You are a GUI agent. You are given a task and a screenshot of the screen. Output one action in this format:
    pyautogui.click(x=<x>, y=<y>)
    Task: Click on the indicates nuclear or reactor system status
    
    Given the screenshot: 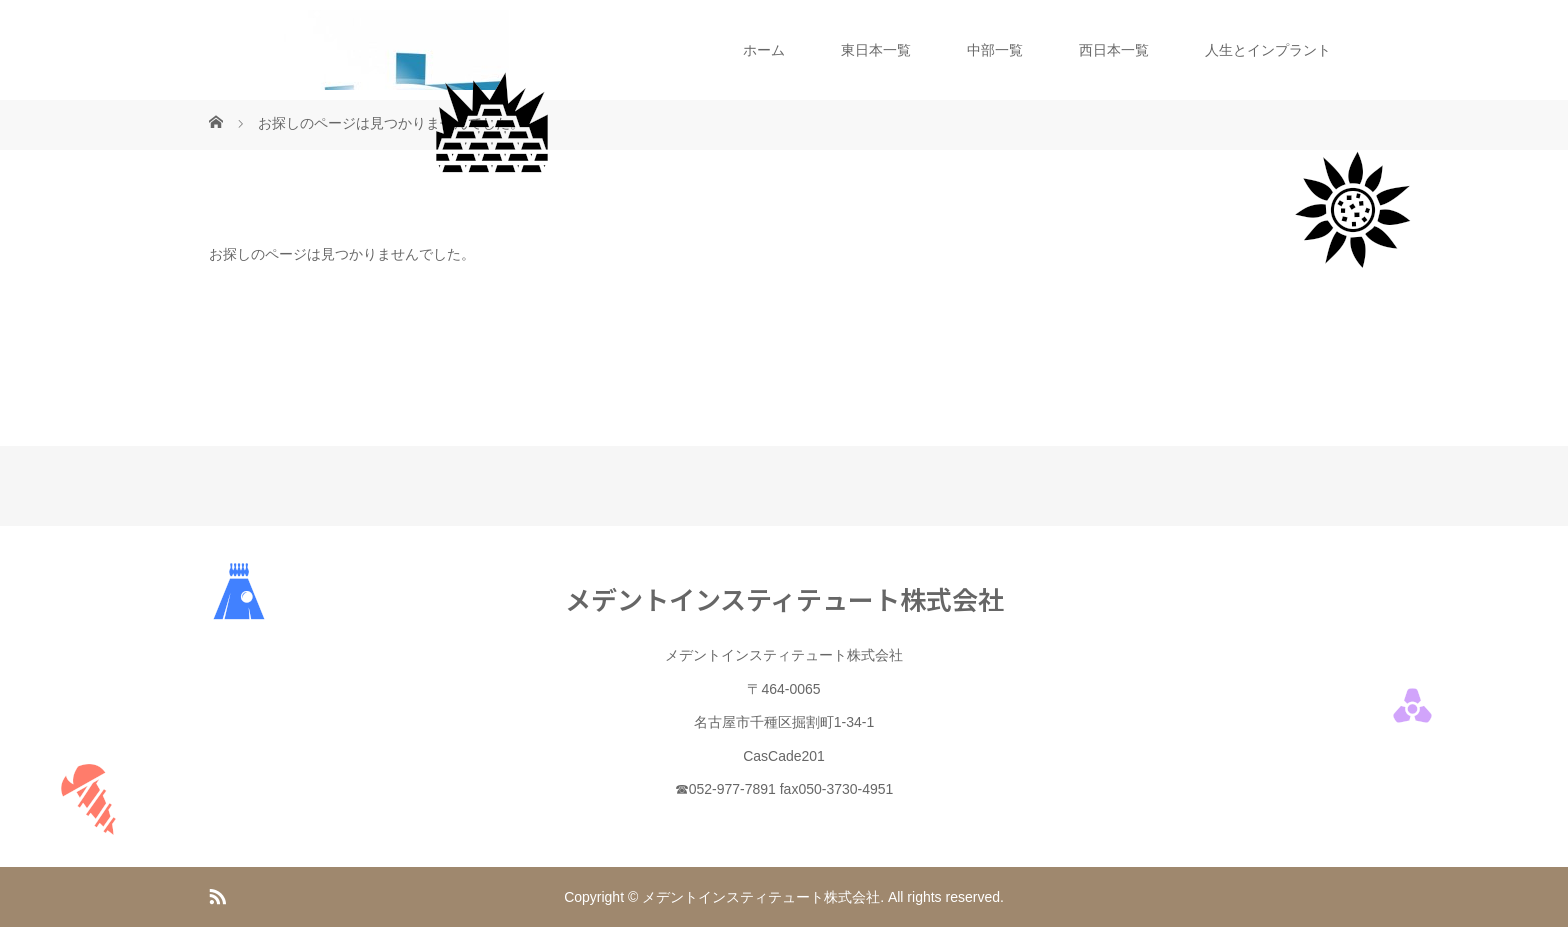 What is the action you would take?
    pyautogui.click(x=1412, y=705)
    